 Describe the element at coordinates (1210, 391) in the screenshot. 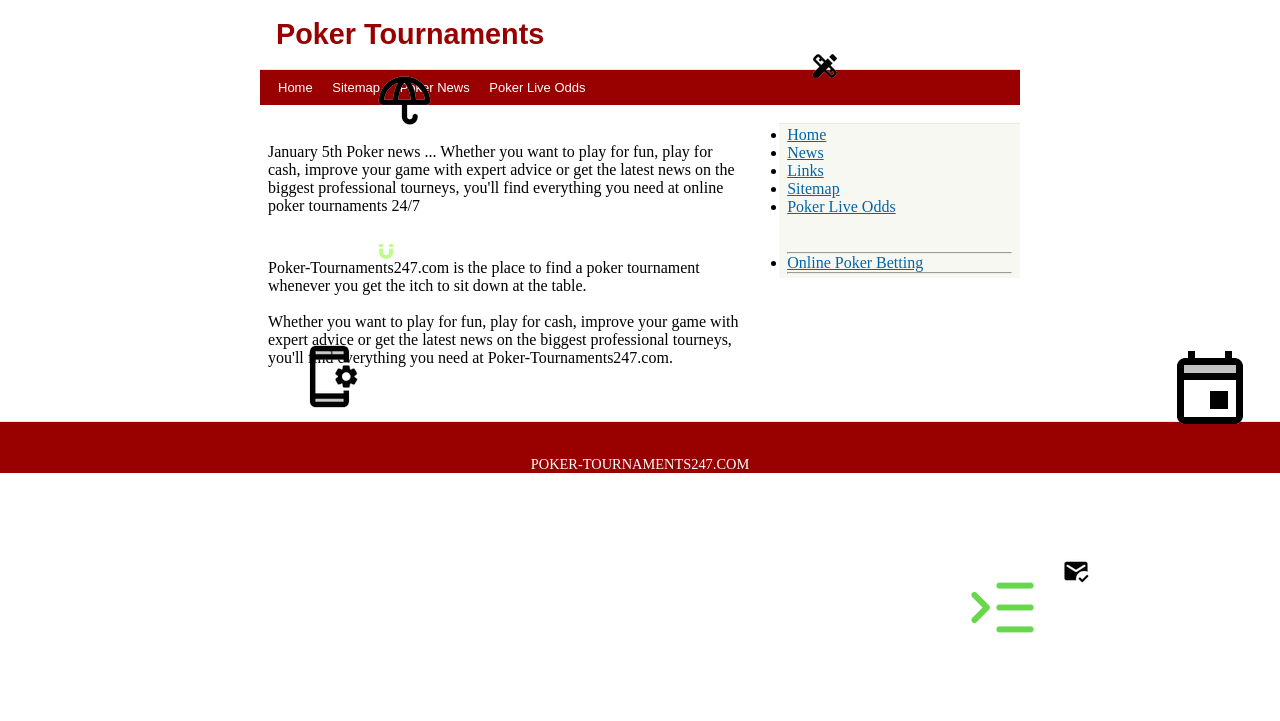

I see `add an event to your calendar` at that location.